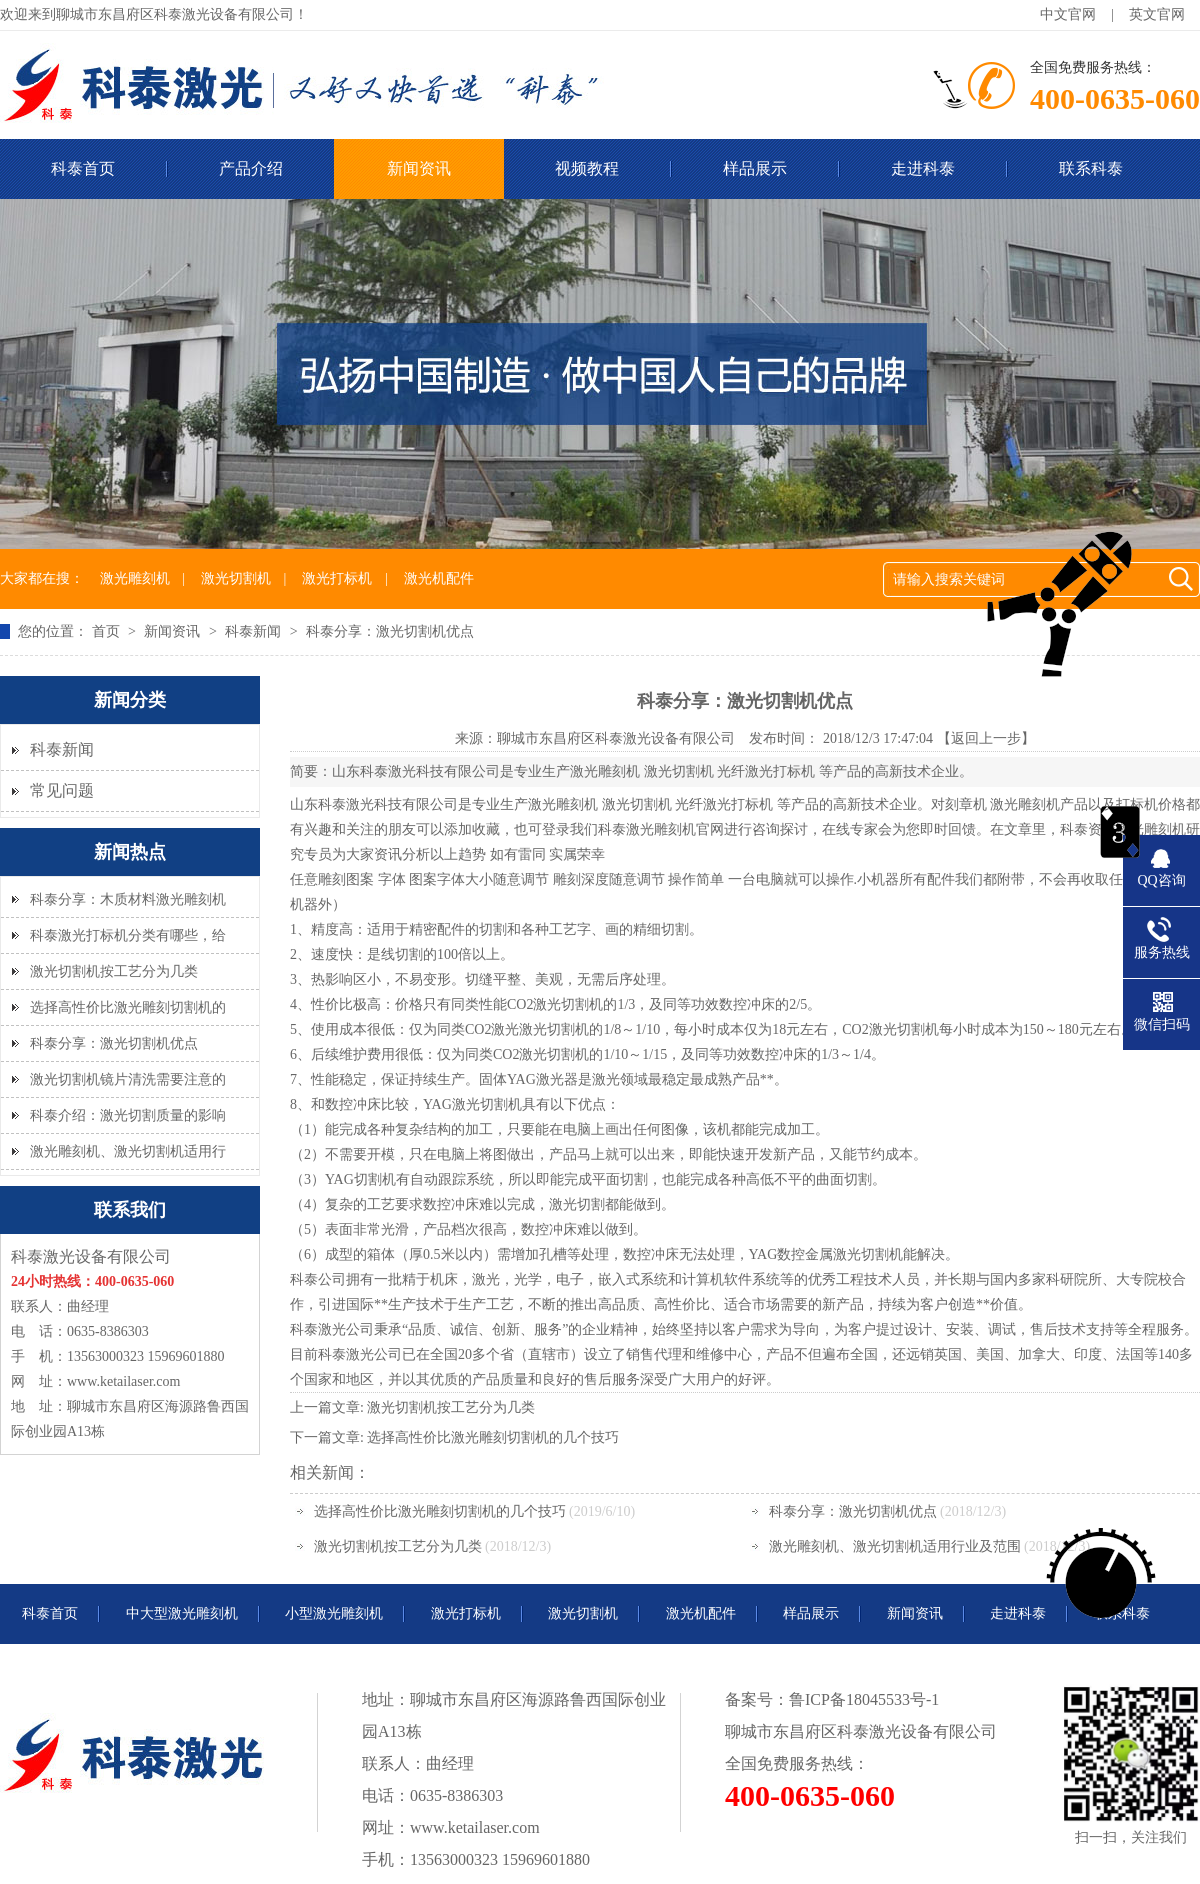 The width and height of the screenshot is (1200, 1884). Describe the element at coordinates (950, 89) in the screenshot. I see `metal detector tool or feature` at that location.